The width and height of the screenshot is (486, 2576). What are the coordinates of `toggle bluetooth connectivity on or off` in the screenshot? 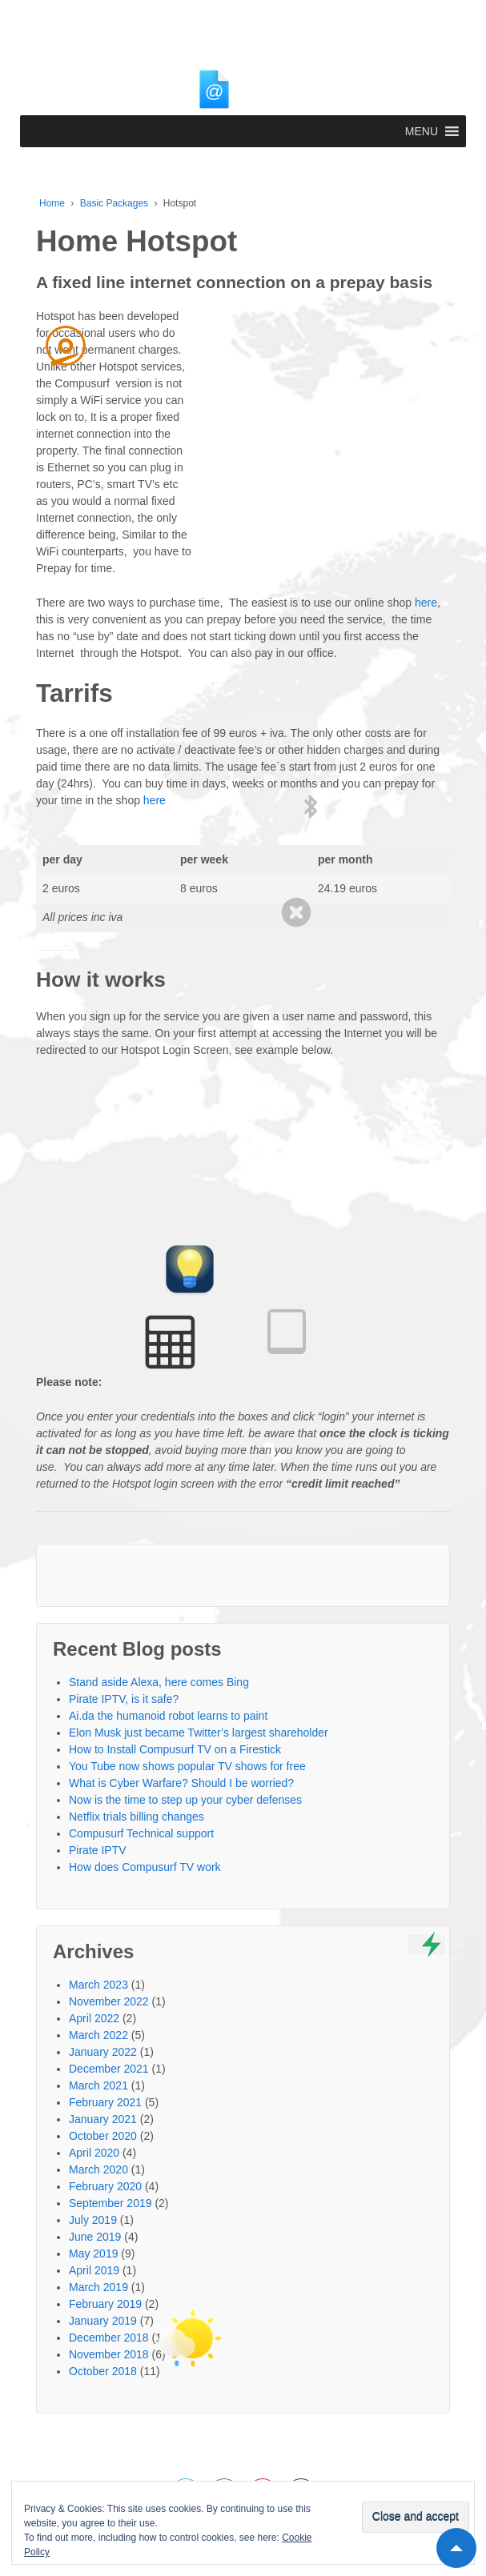 It's located at (311, 807).